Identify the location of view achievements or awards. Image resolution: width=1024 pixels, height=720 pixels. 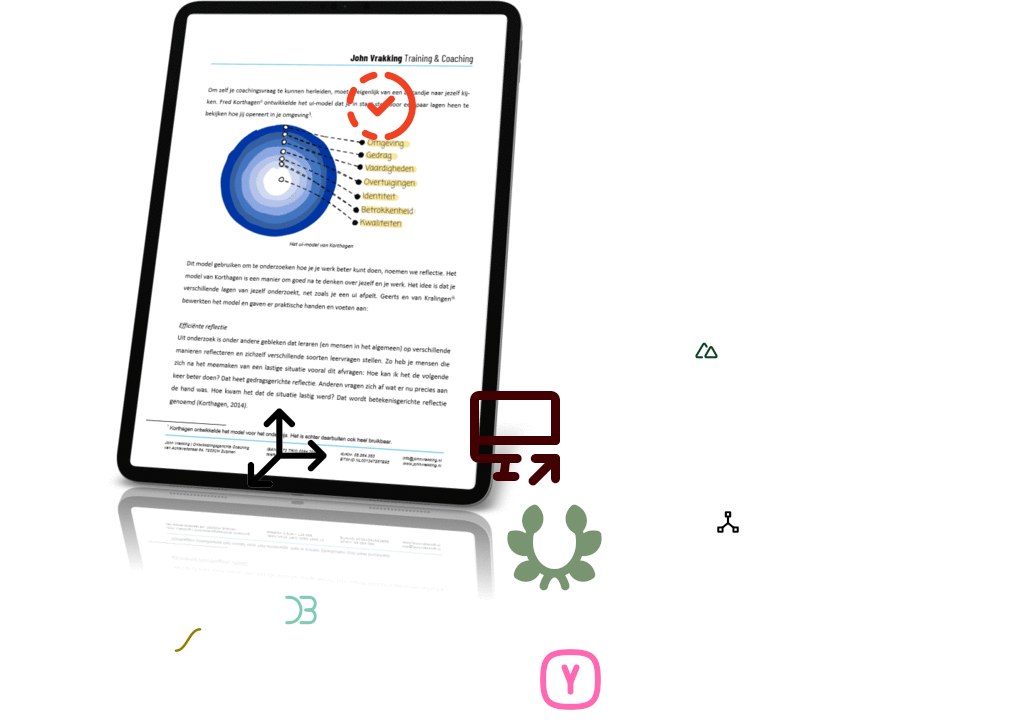
(554, 547).